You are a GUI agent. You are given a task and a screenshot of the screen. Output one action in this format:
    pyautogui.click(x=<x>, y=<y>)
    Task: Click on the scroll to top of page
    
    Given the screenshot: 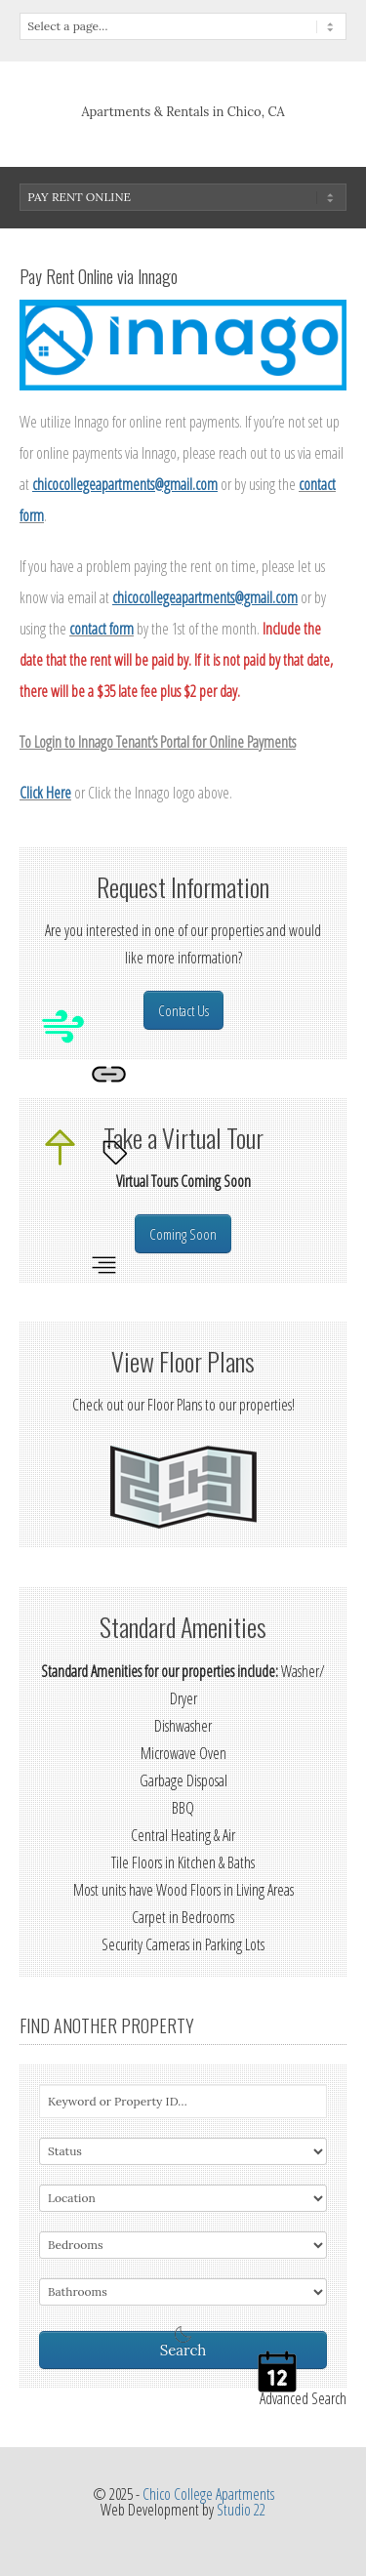 What is the action you would take?
    pyautogui.click(x=60, y=1147)
    